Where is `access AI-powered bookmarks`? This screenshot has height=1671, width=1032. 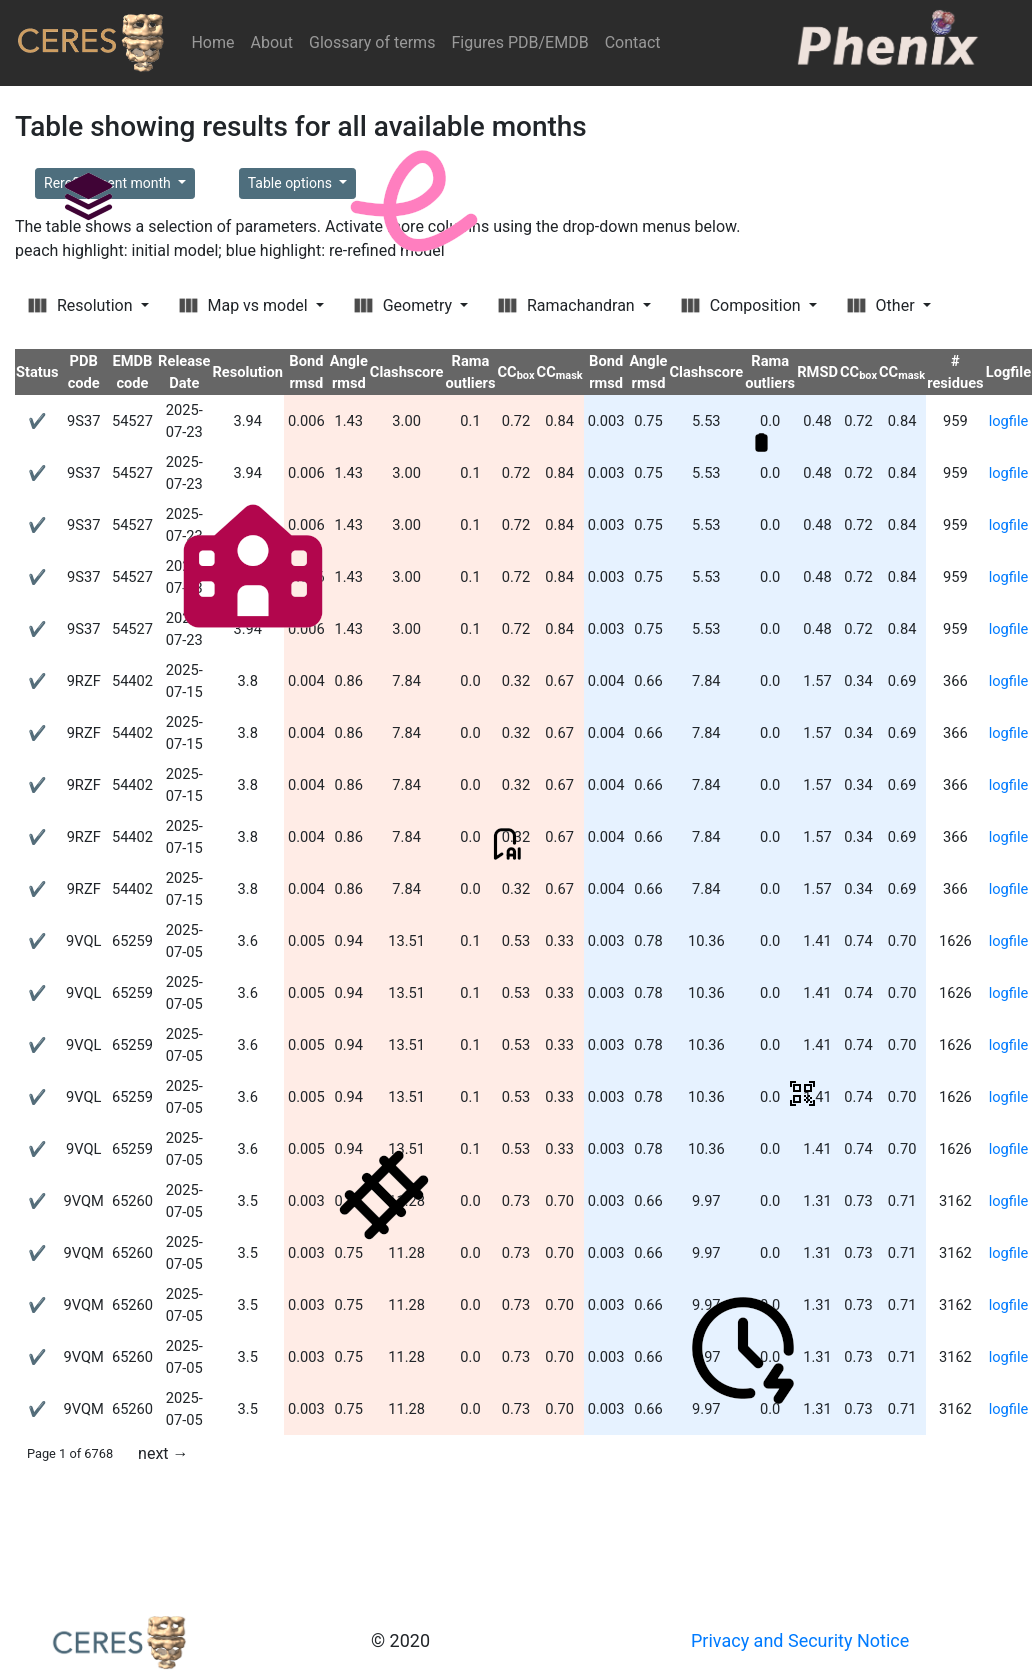 access AI-powered bookmarks is located at coordinates (505, 844).